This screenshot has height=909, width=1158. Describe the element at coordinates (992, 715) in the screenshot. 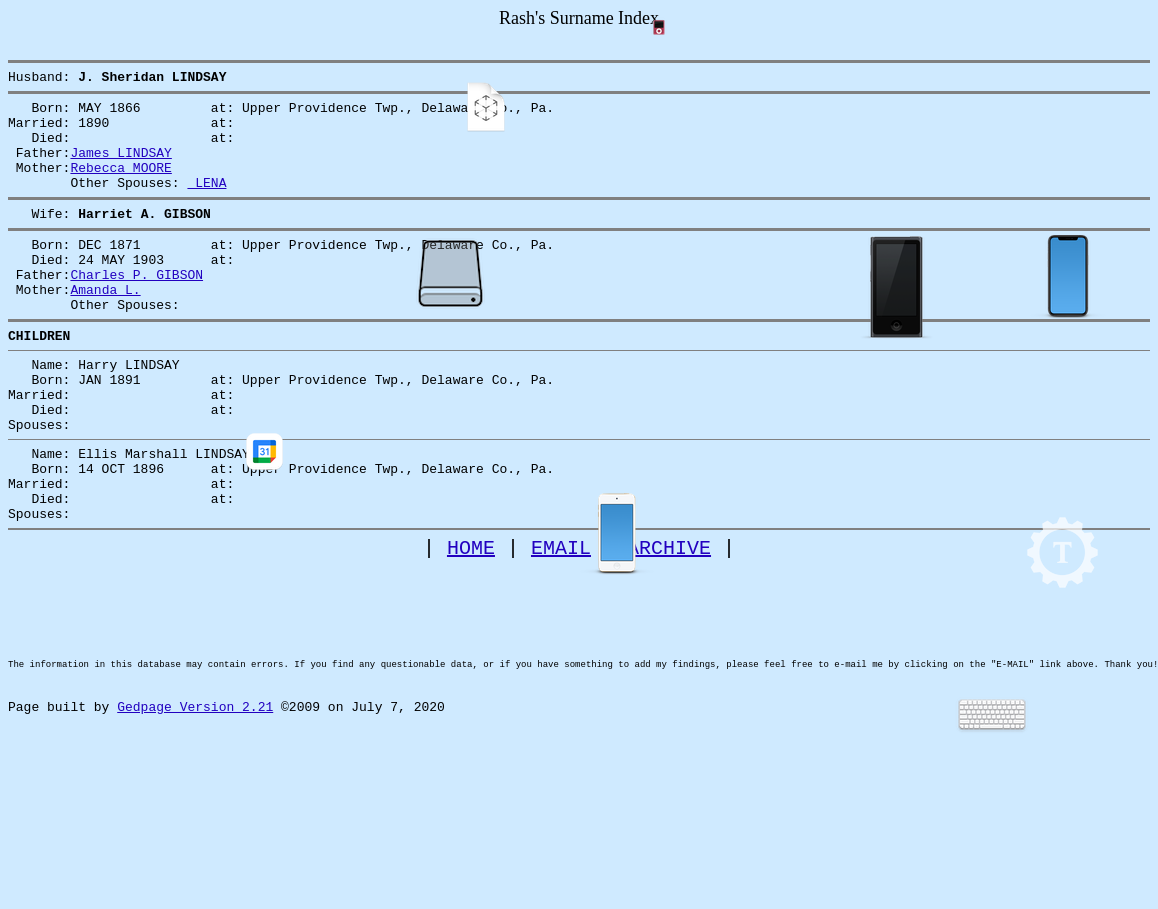

I see `connect an external keyboard` at that location.